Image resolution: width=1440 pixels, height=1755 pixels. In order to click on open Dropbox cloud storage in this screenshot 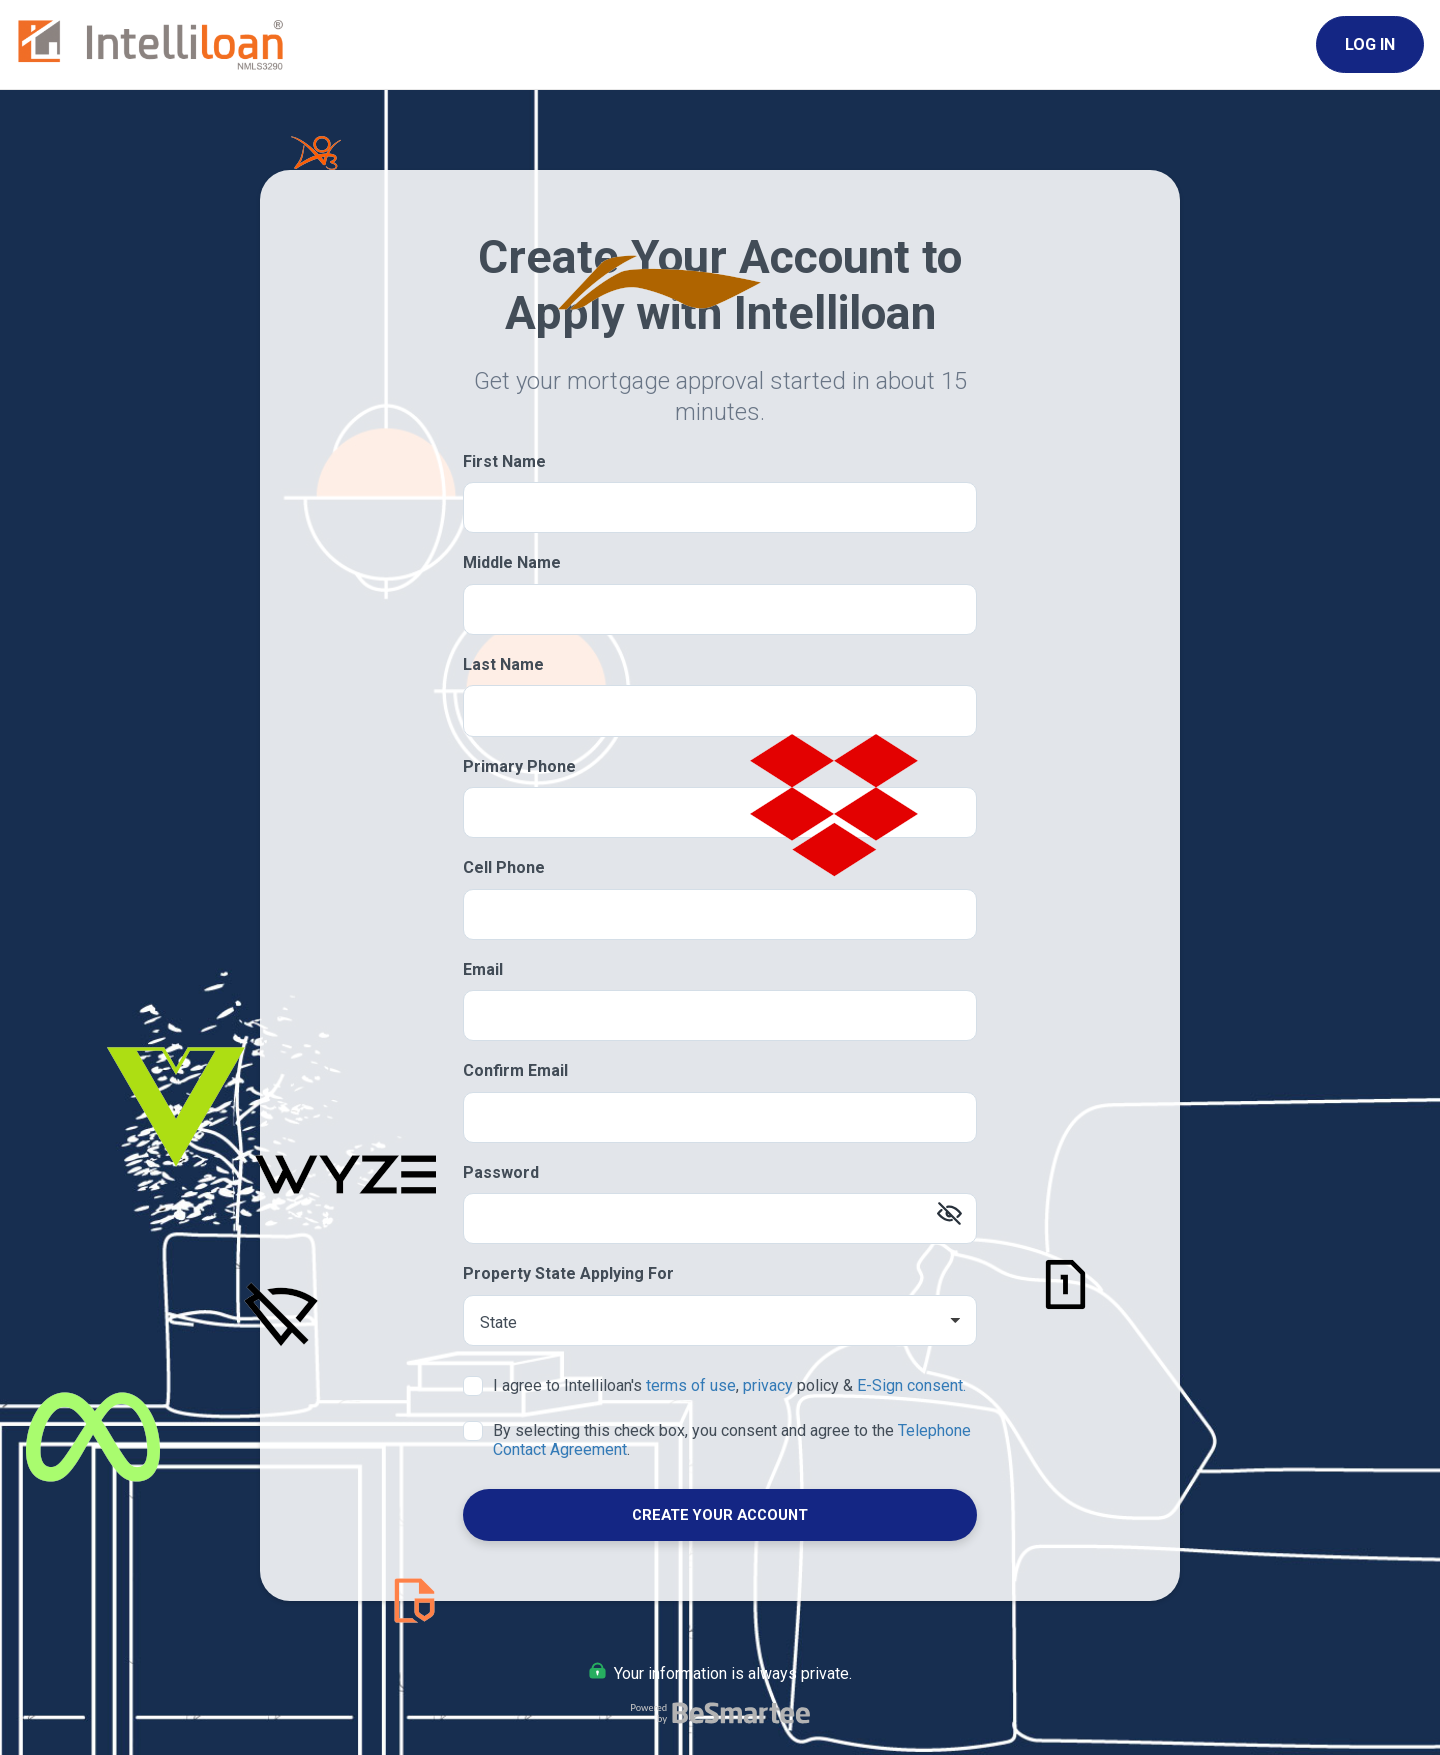, I will do `click(834, 798)`.